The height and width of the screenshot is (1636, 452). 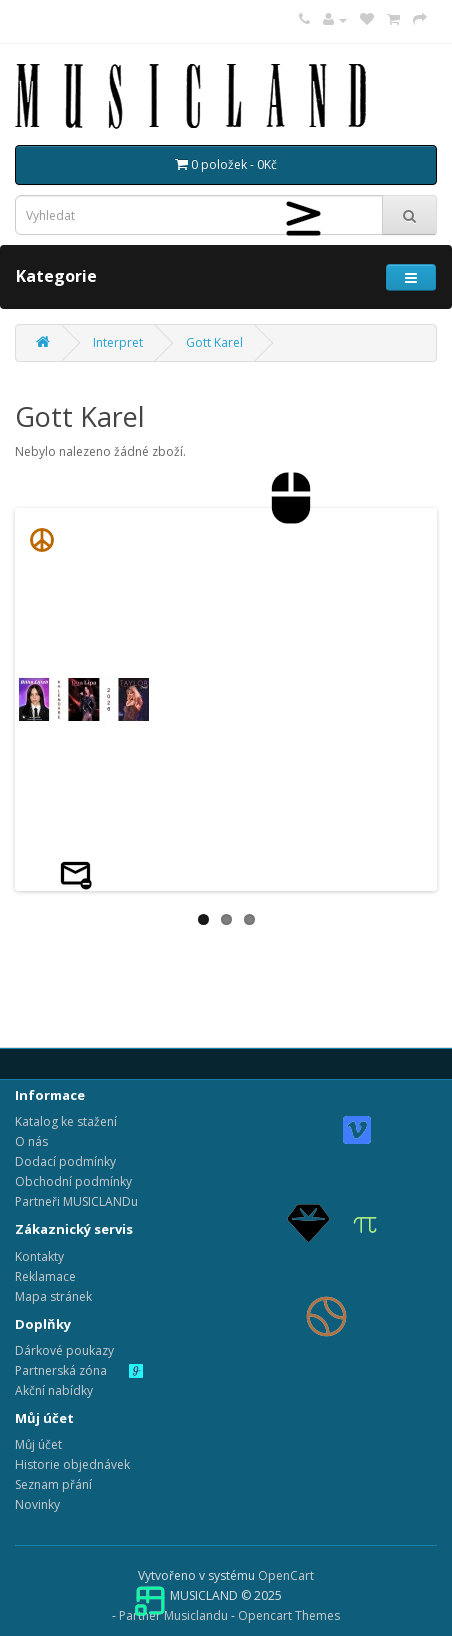 What do you see at coordinates (357, 1130) in the screenshot?
I see `open vimeo app or website` at bounding box center [357, 1130].